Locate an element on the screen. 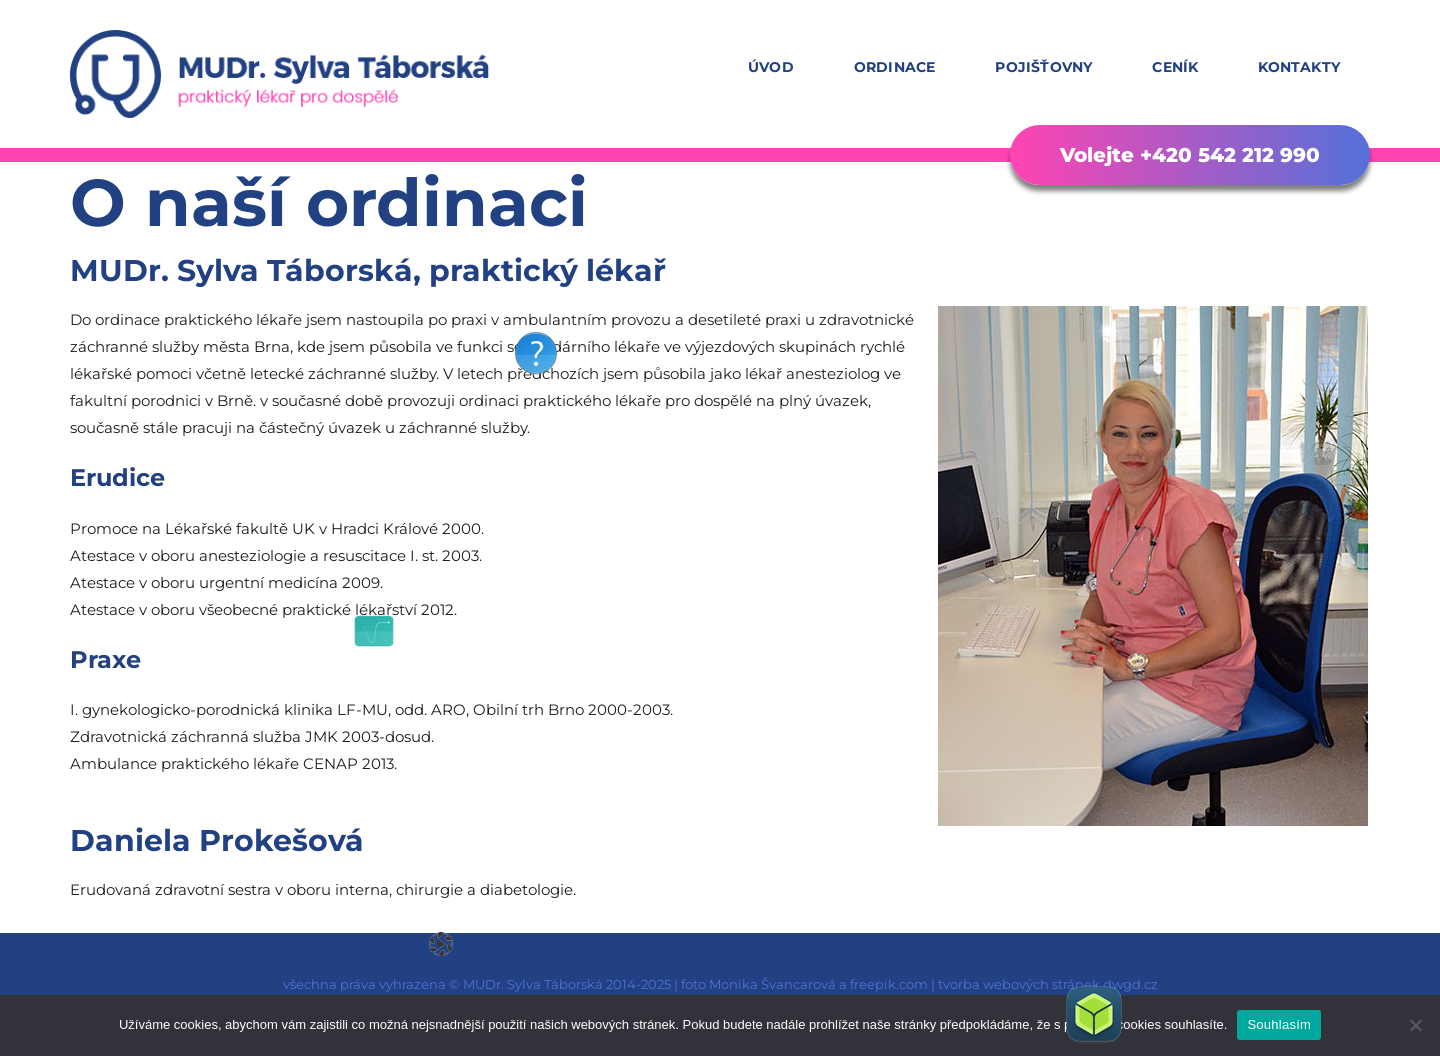  open balenaEtcher to flash OS images is located at coordinates (1094, 1014).